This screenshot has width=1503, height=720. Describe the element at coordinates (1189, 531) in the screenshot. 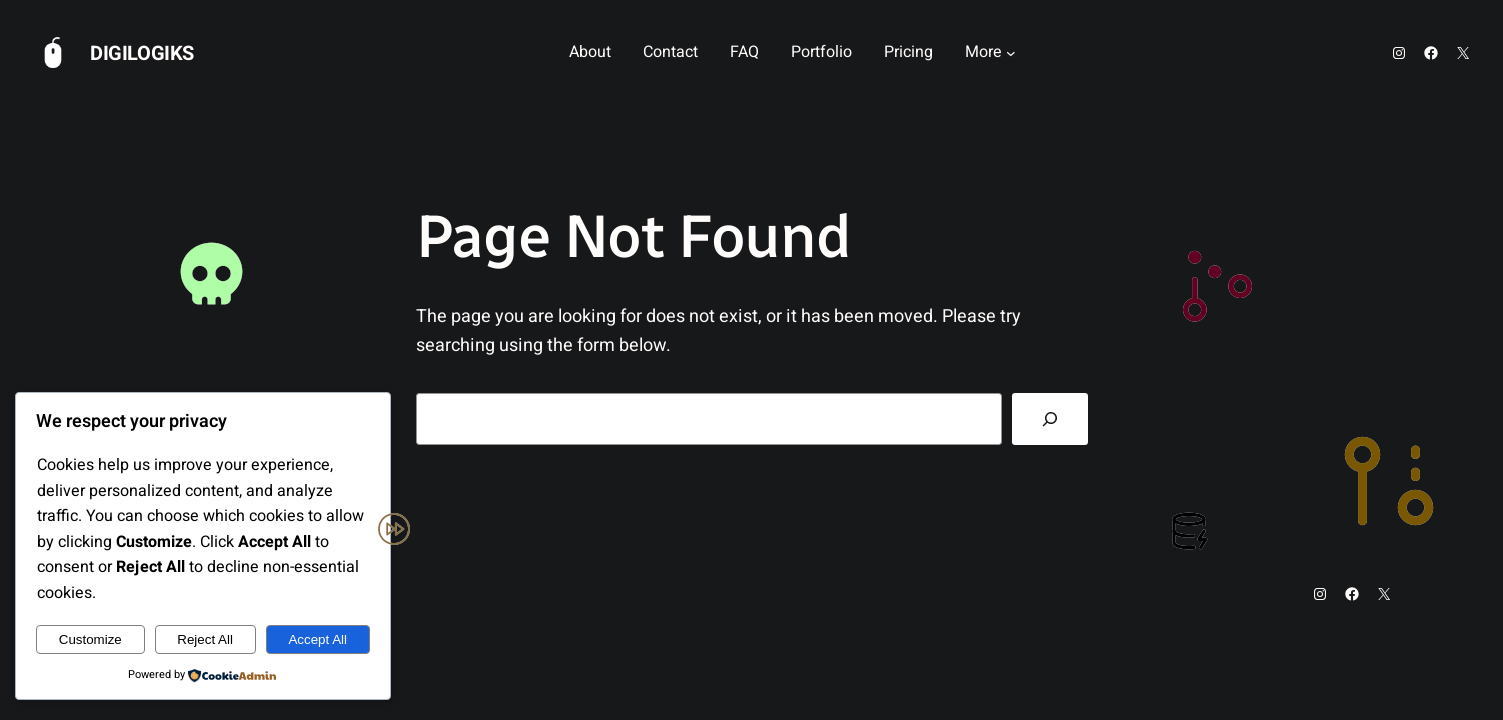

I see `database with active or real-time processing` at that location.